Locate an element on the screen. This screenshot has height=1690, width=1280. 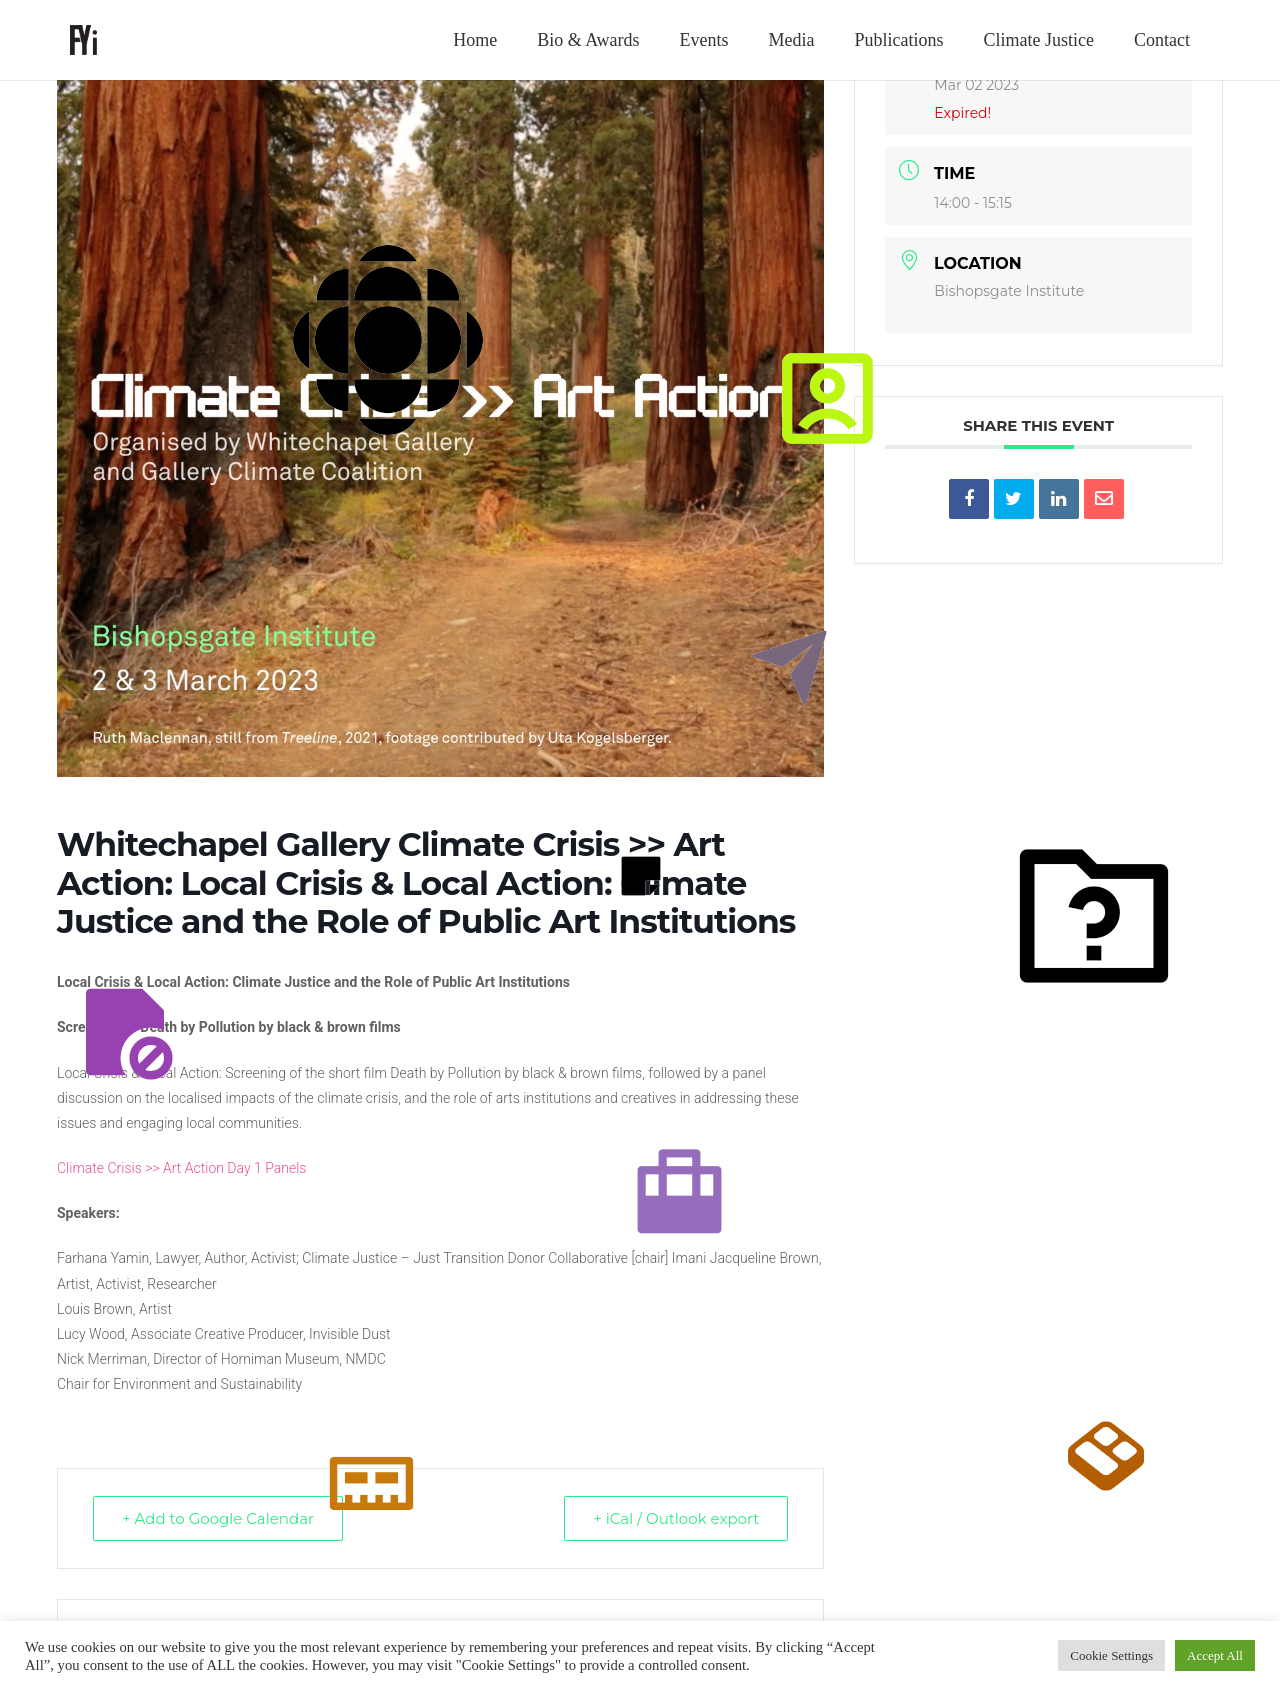
access work or business documents is located at coordinates (679, 1195).